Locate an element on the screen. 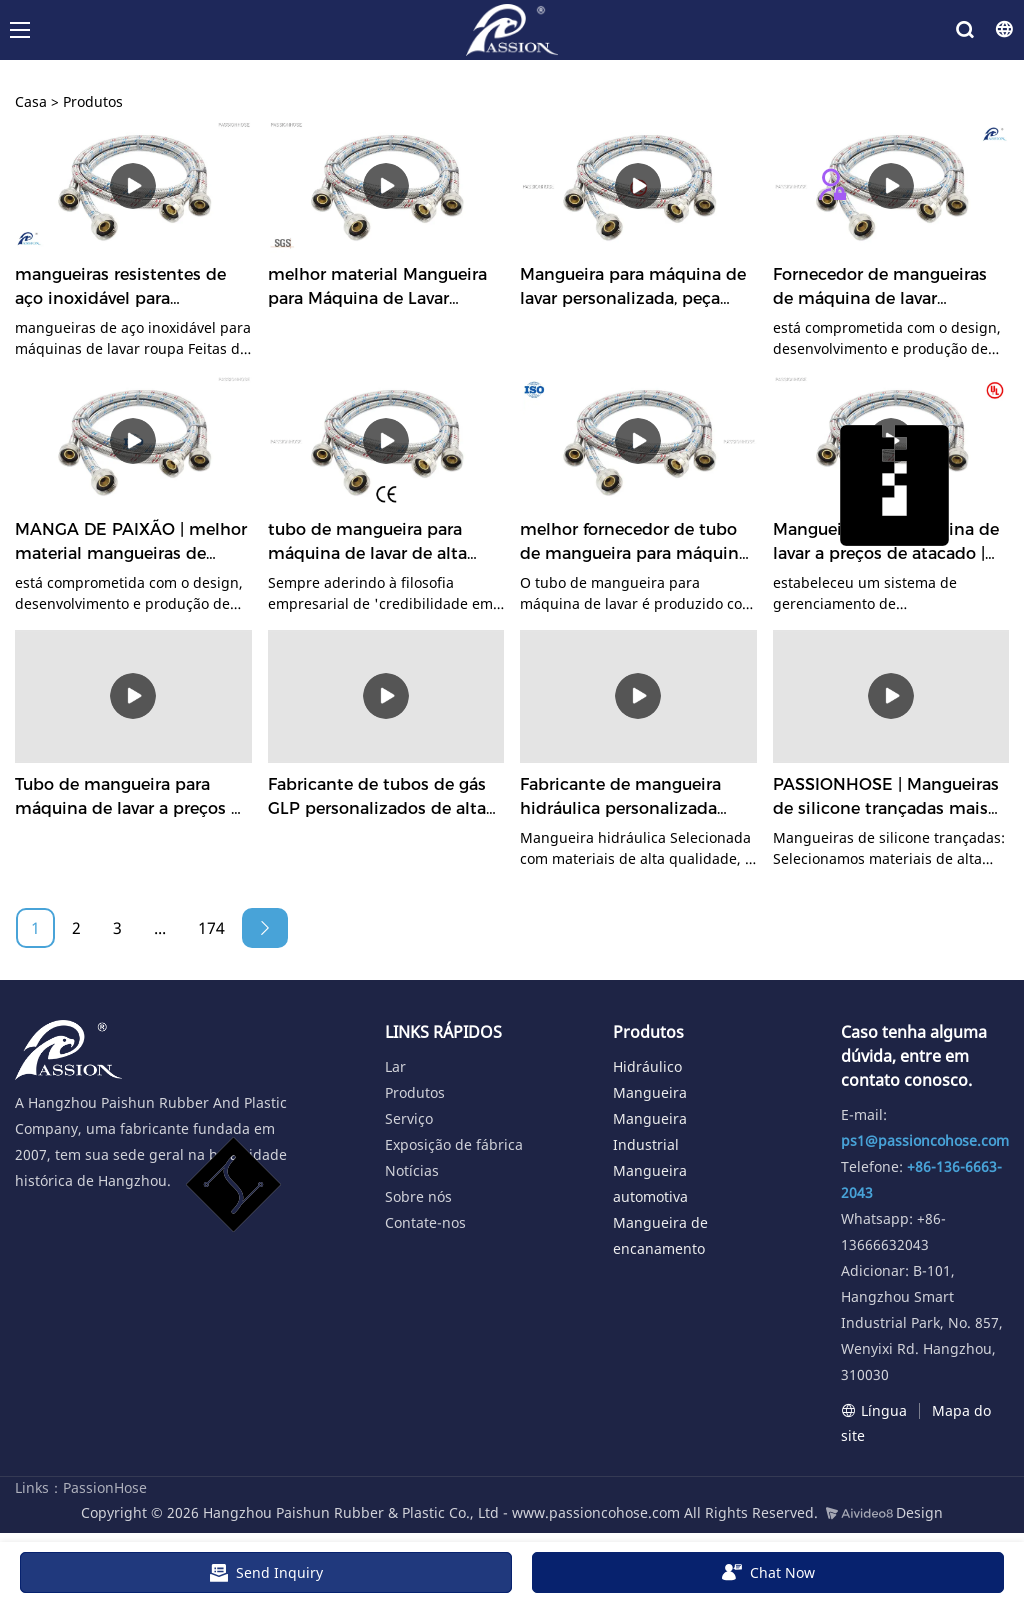 Image resolution: width=1024 pixels, height=1603 pixels. access admin or administrator settings is located at coordinates (831, 185).